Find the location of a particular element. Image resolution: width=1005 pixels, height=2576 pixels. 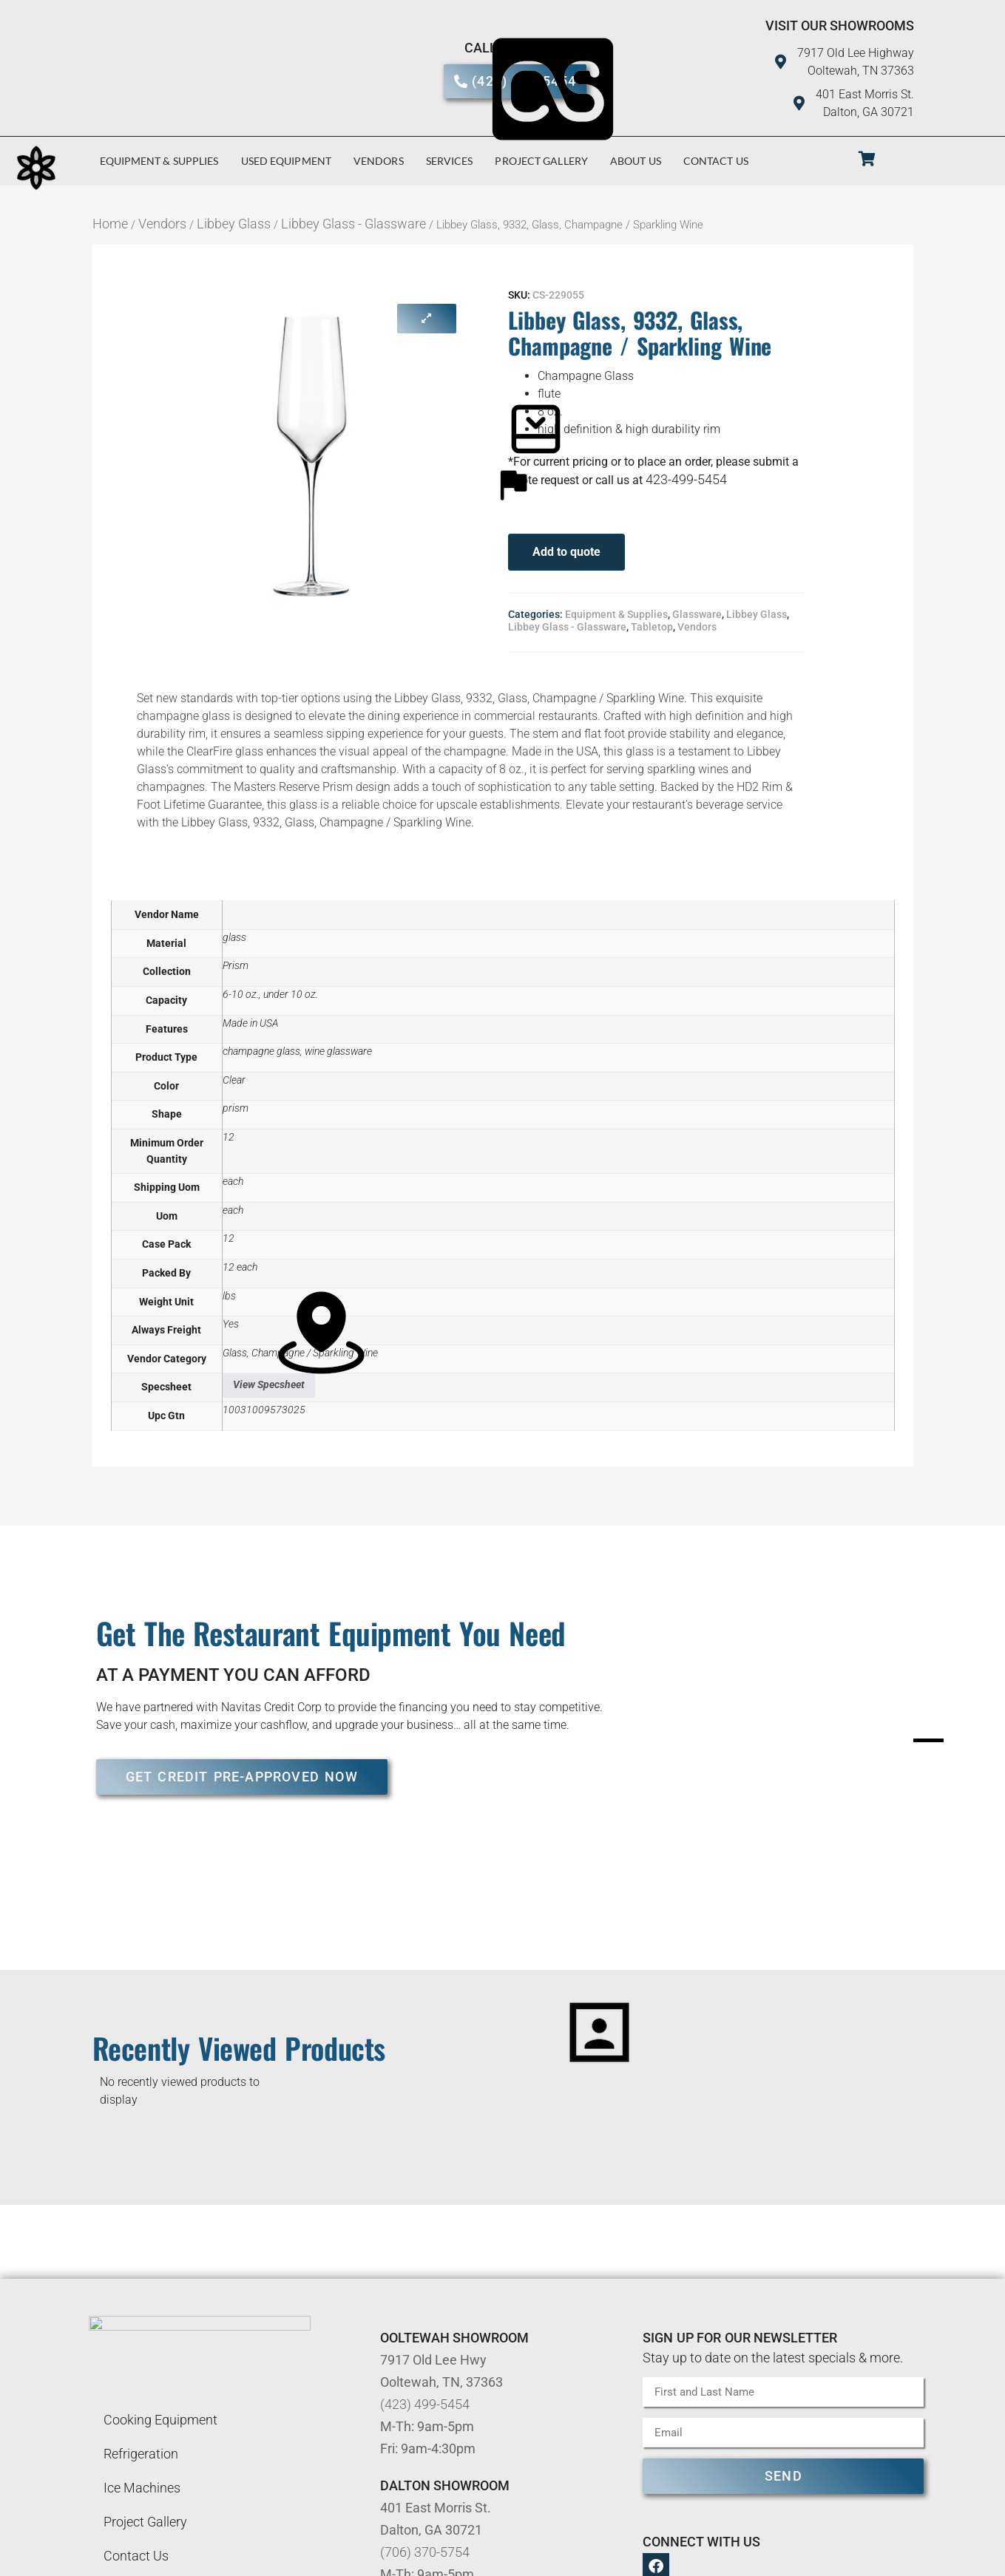

switch to portrait orientation mode is located at coordinates (599, 2032).